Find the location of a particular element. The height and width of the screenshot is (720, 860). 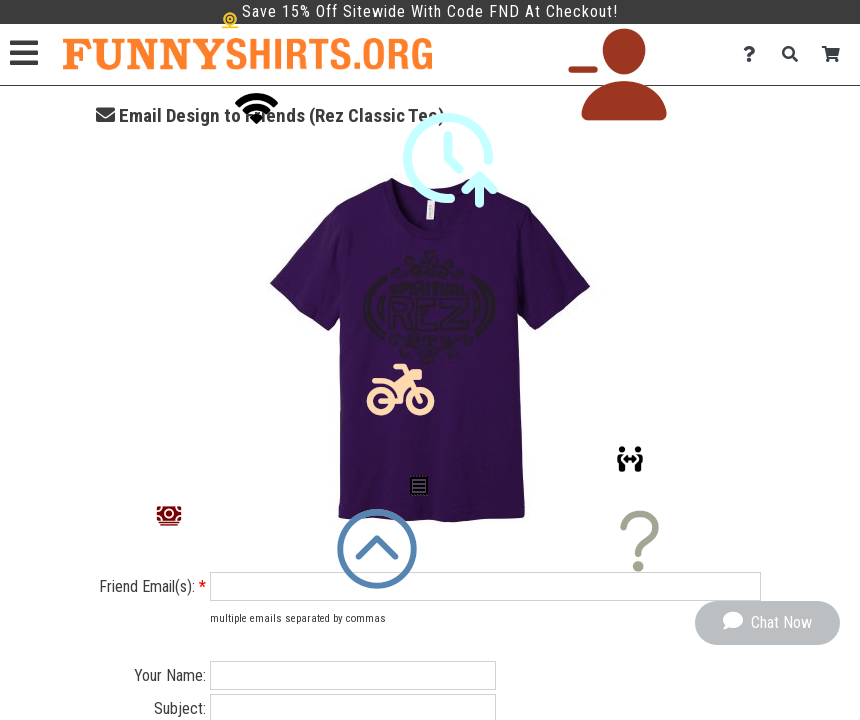

scroll to top of page is located at coordinates (377, 549).